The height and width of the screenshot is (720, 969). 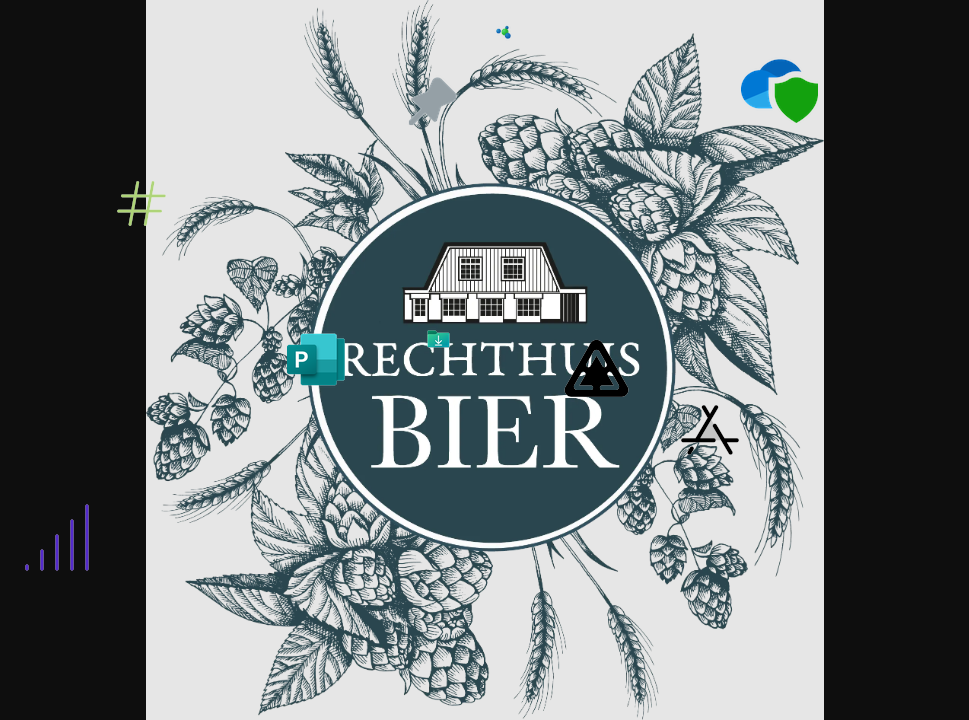 What do you see at coordinates (779, 84) in the screenshot?
I see `OneDrive file protected by cloud security` at bounding box center [779, 84].